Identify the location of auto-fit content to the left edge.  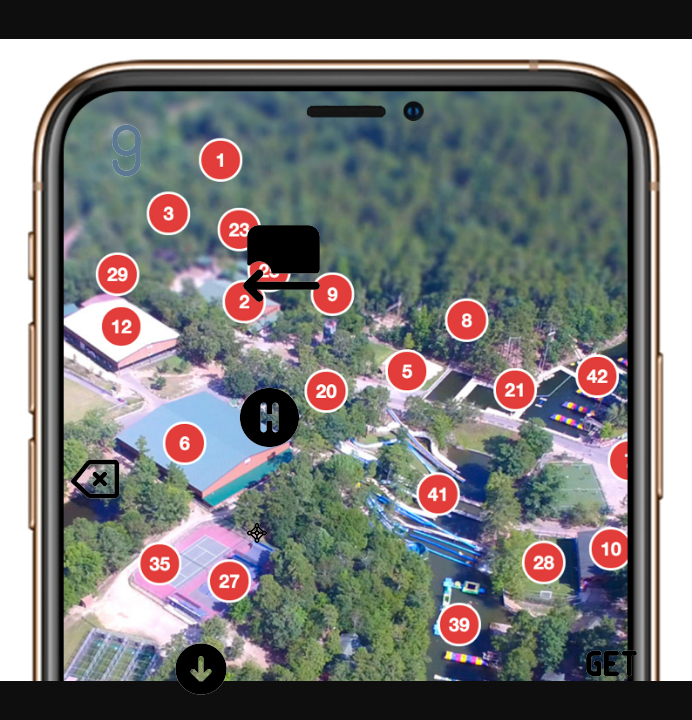
(283, 261).